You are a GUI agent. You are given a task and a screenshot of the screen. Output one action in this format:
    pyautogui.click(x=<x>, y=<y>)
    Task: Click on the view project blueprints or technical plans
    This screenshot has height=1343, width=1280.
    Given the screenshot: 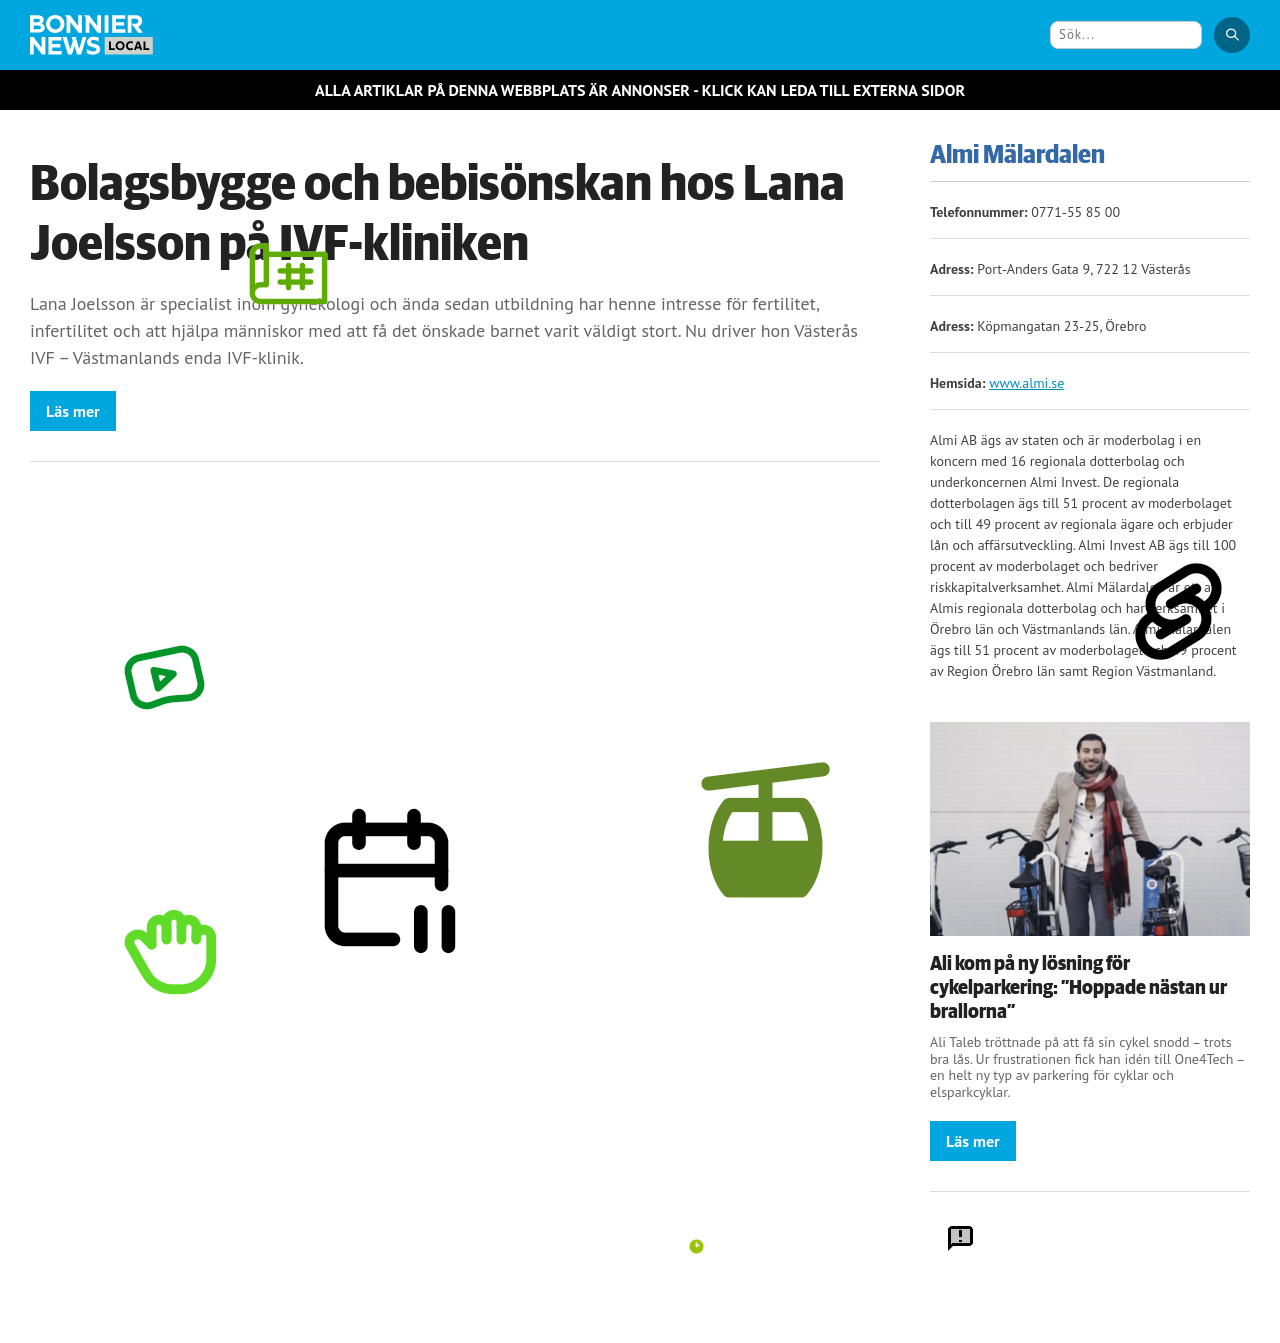 What is the action you would take?
    pyautogui.click(x=288, y=276)
    